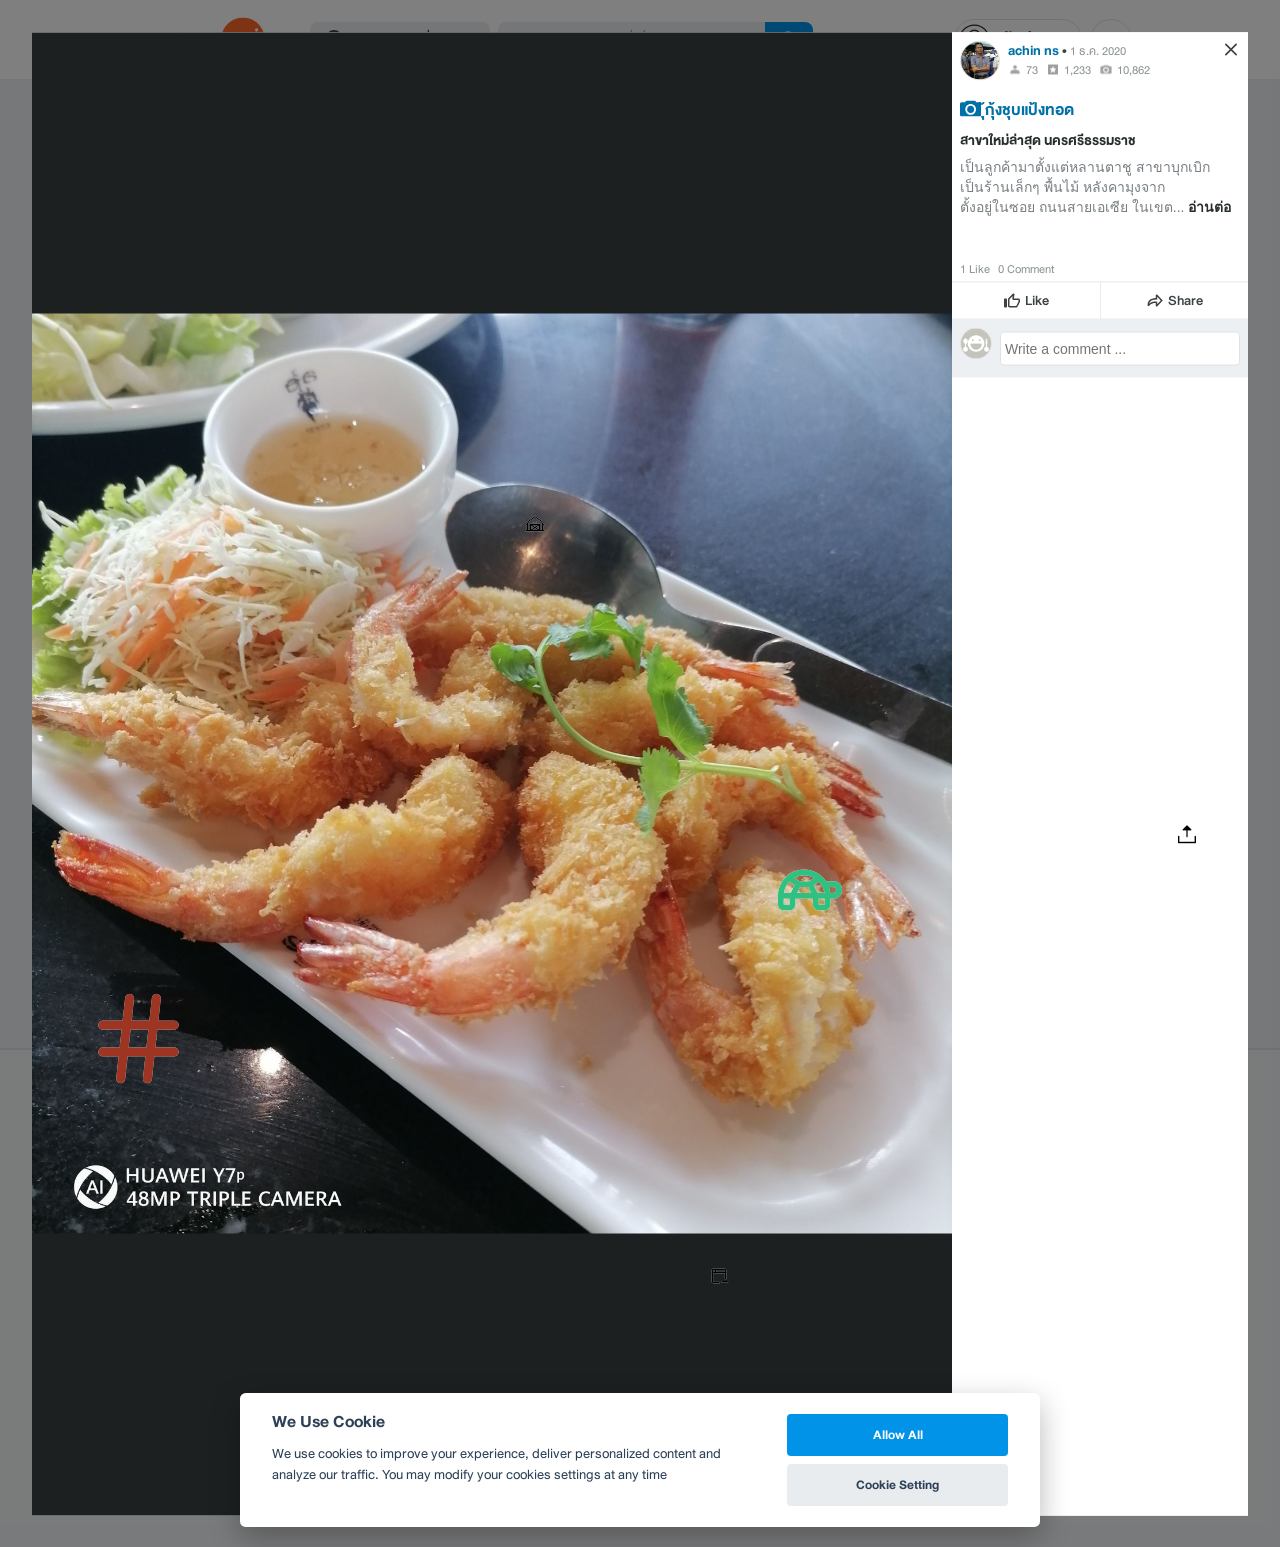  I want to click on indicates slow loading or processing speed, so click(810, 890).